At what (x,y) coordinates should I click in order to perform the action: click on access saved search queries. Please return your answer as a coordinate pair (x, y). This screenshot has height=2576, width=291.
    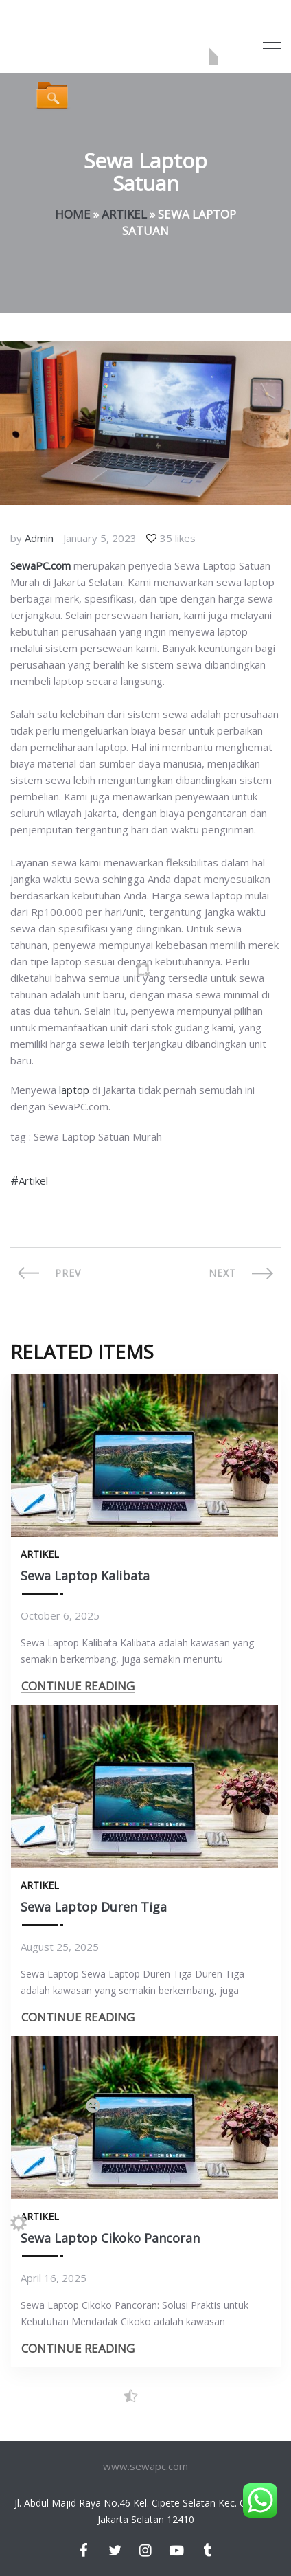
    Looking at the image, I should click on (52, 97).